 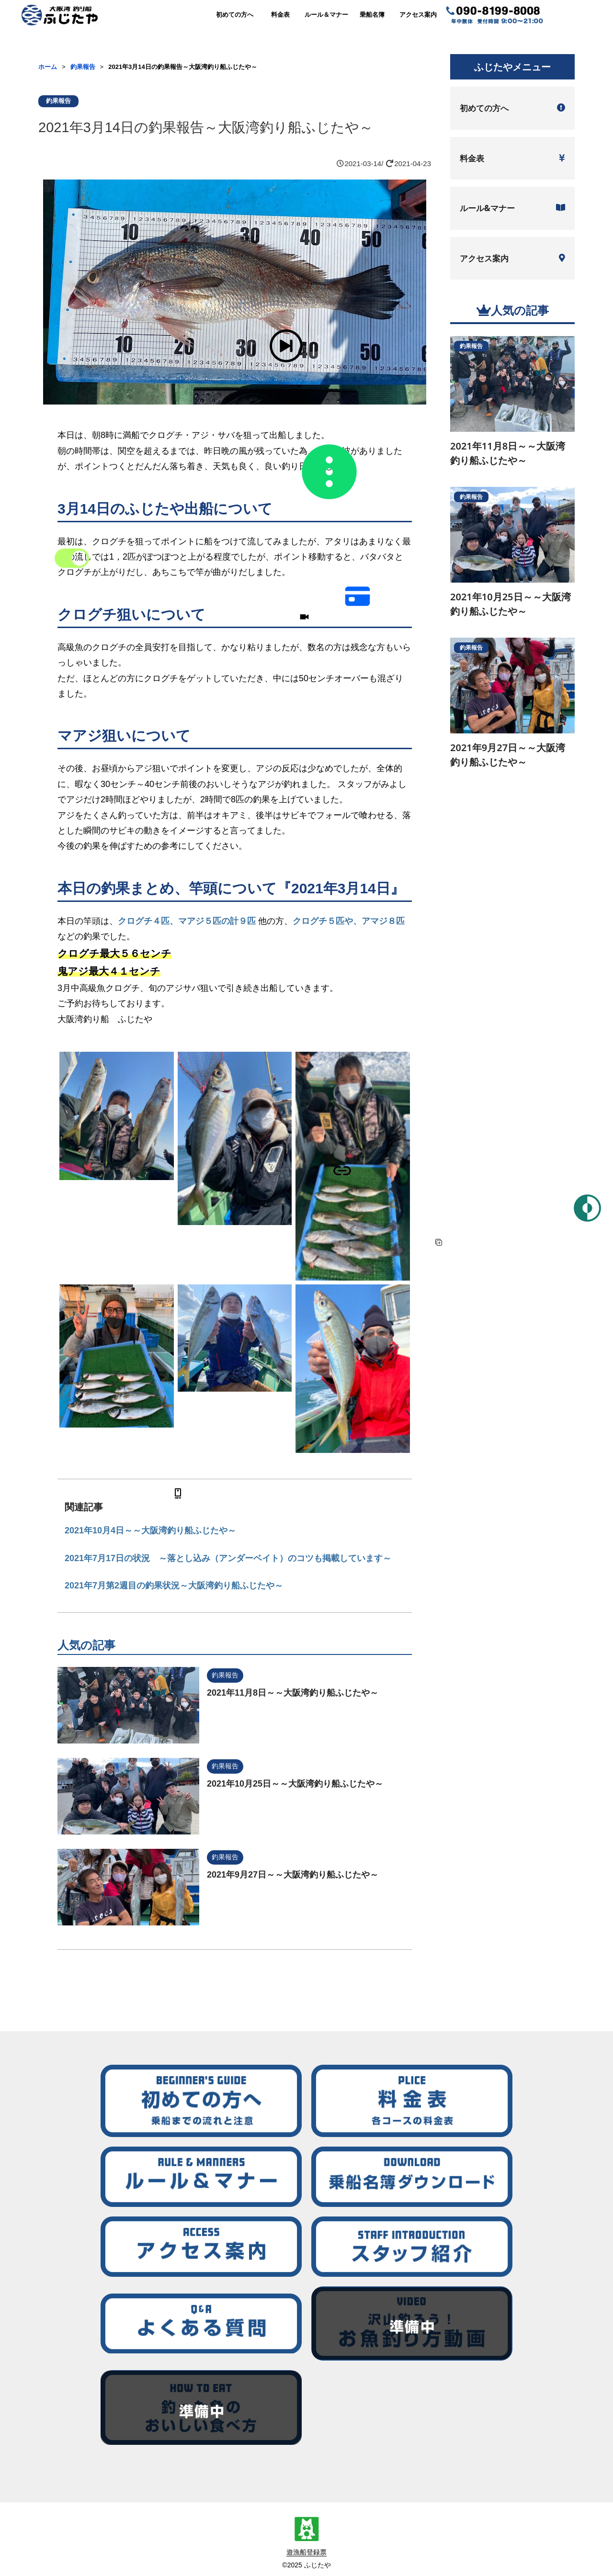 I want to click on open more options menu, so click(x=329, y=472).